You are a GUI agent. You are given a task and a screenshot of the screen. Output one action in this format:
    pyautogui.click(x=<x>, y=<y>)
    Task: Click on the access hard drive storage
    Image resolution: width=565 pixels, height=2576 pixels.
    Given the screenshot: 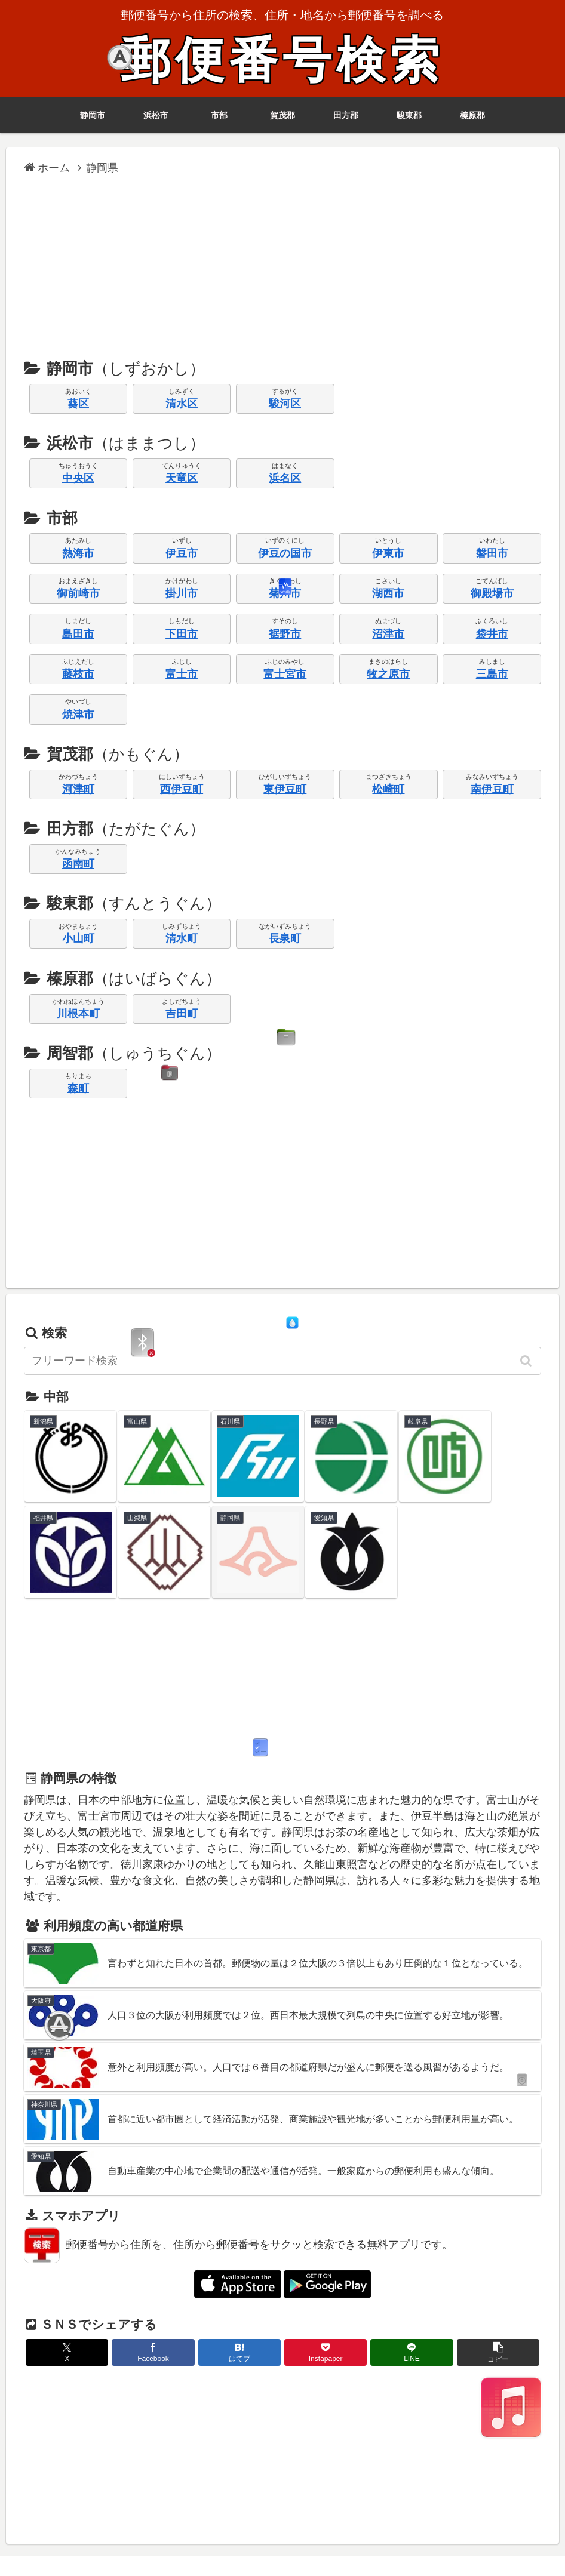 What is the action you would take?
    pyautogui.click(x=522, y=2080)
    